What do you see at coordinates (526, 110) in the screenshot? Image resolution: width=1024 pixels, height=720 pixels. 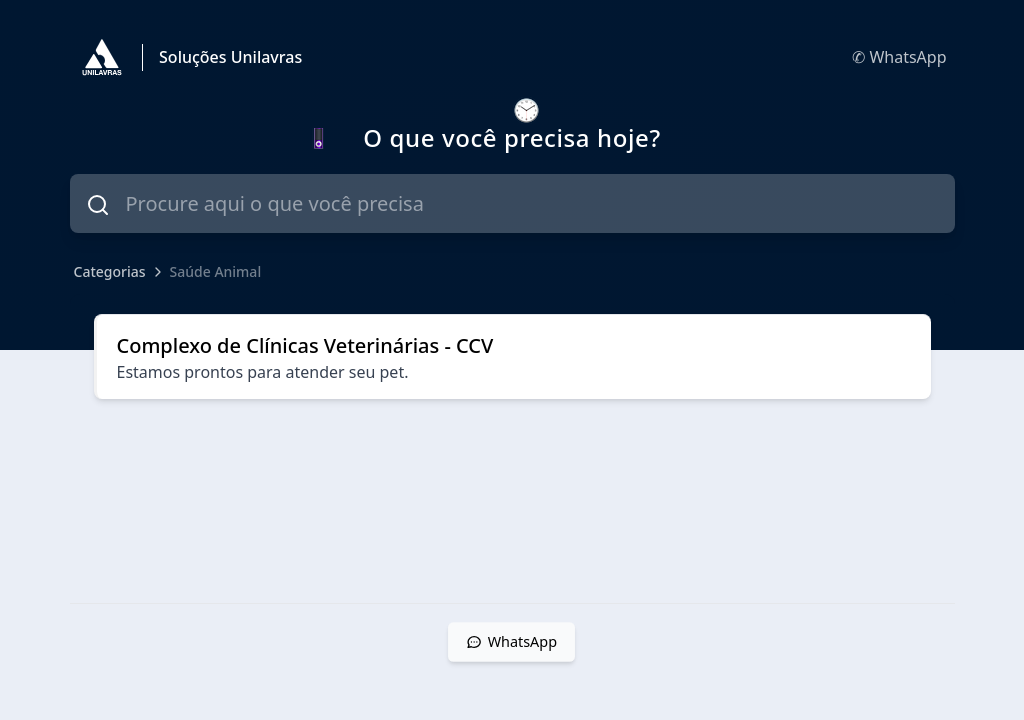 I see `access date and time settings` at bounding box center [526, 110].